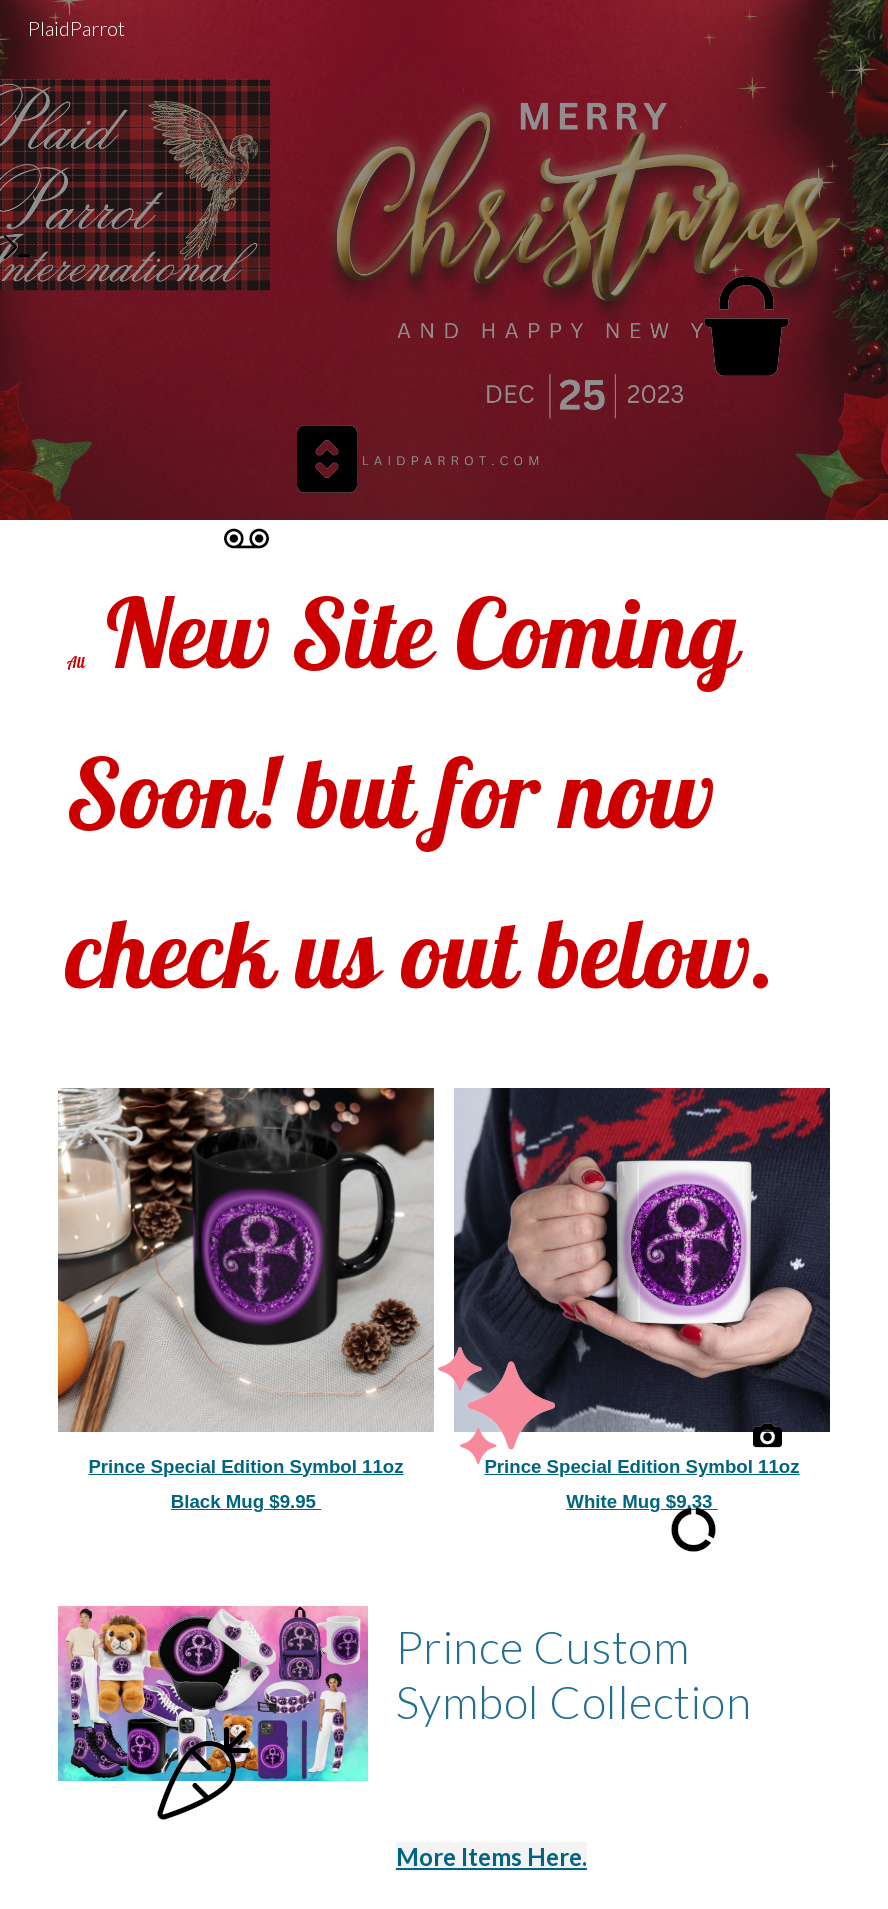  I want to click on access elevator controls or floor selection, so click(327, 459).